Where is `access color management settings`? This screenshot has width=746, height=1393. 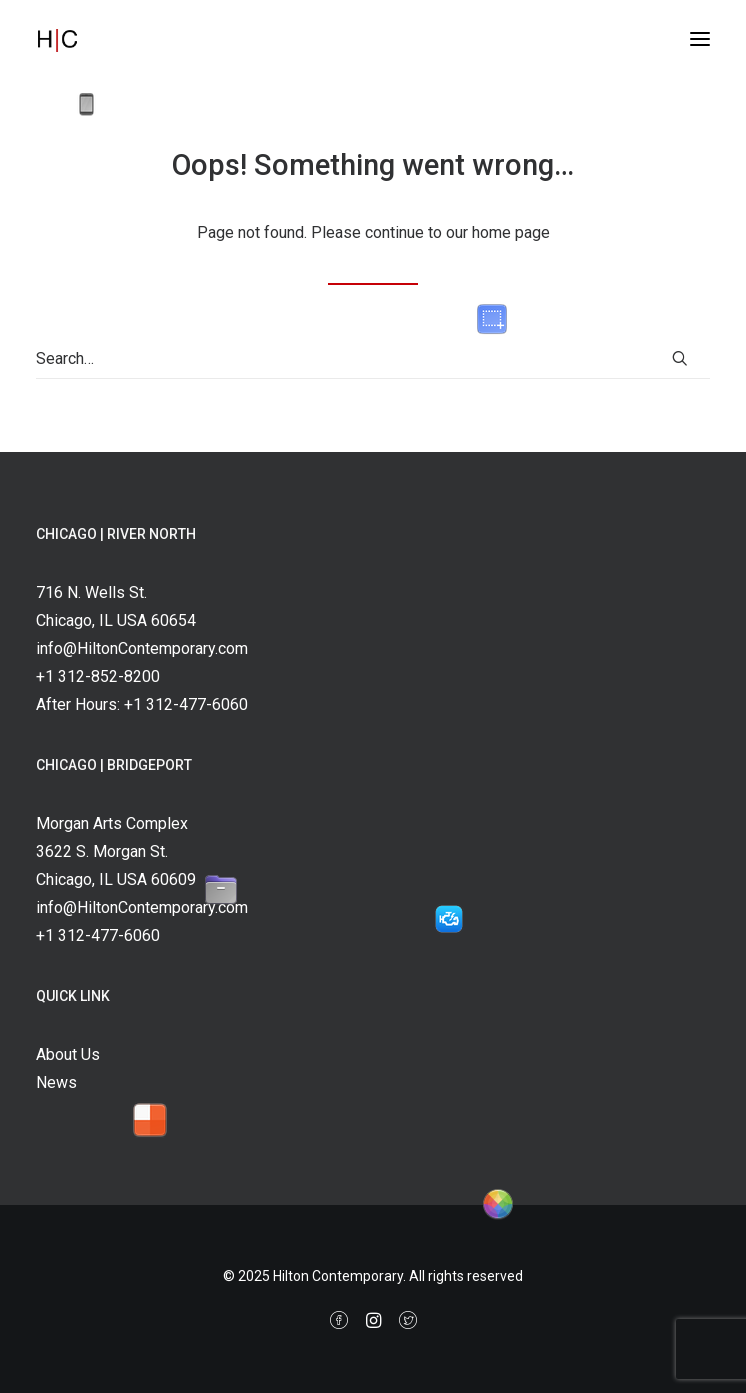 access color management settings is located at coordinates (498, 1204).